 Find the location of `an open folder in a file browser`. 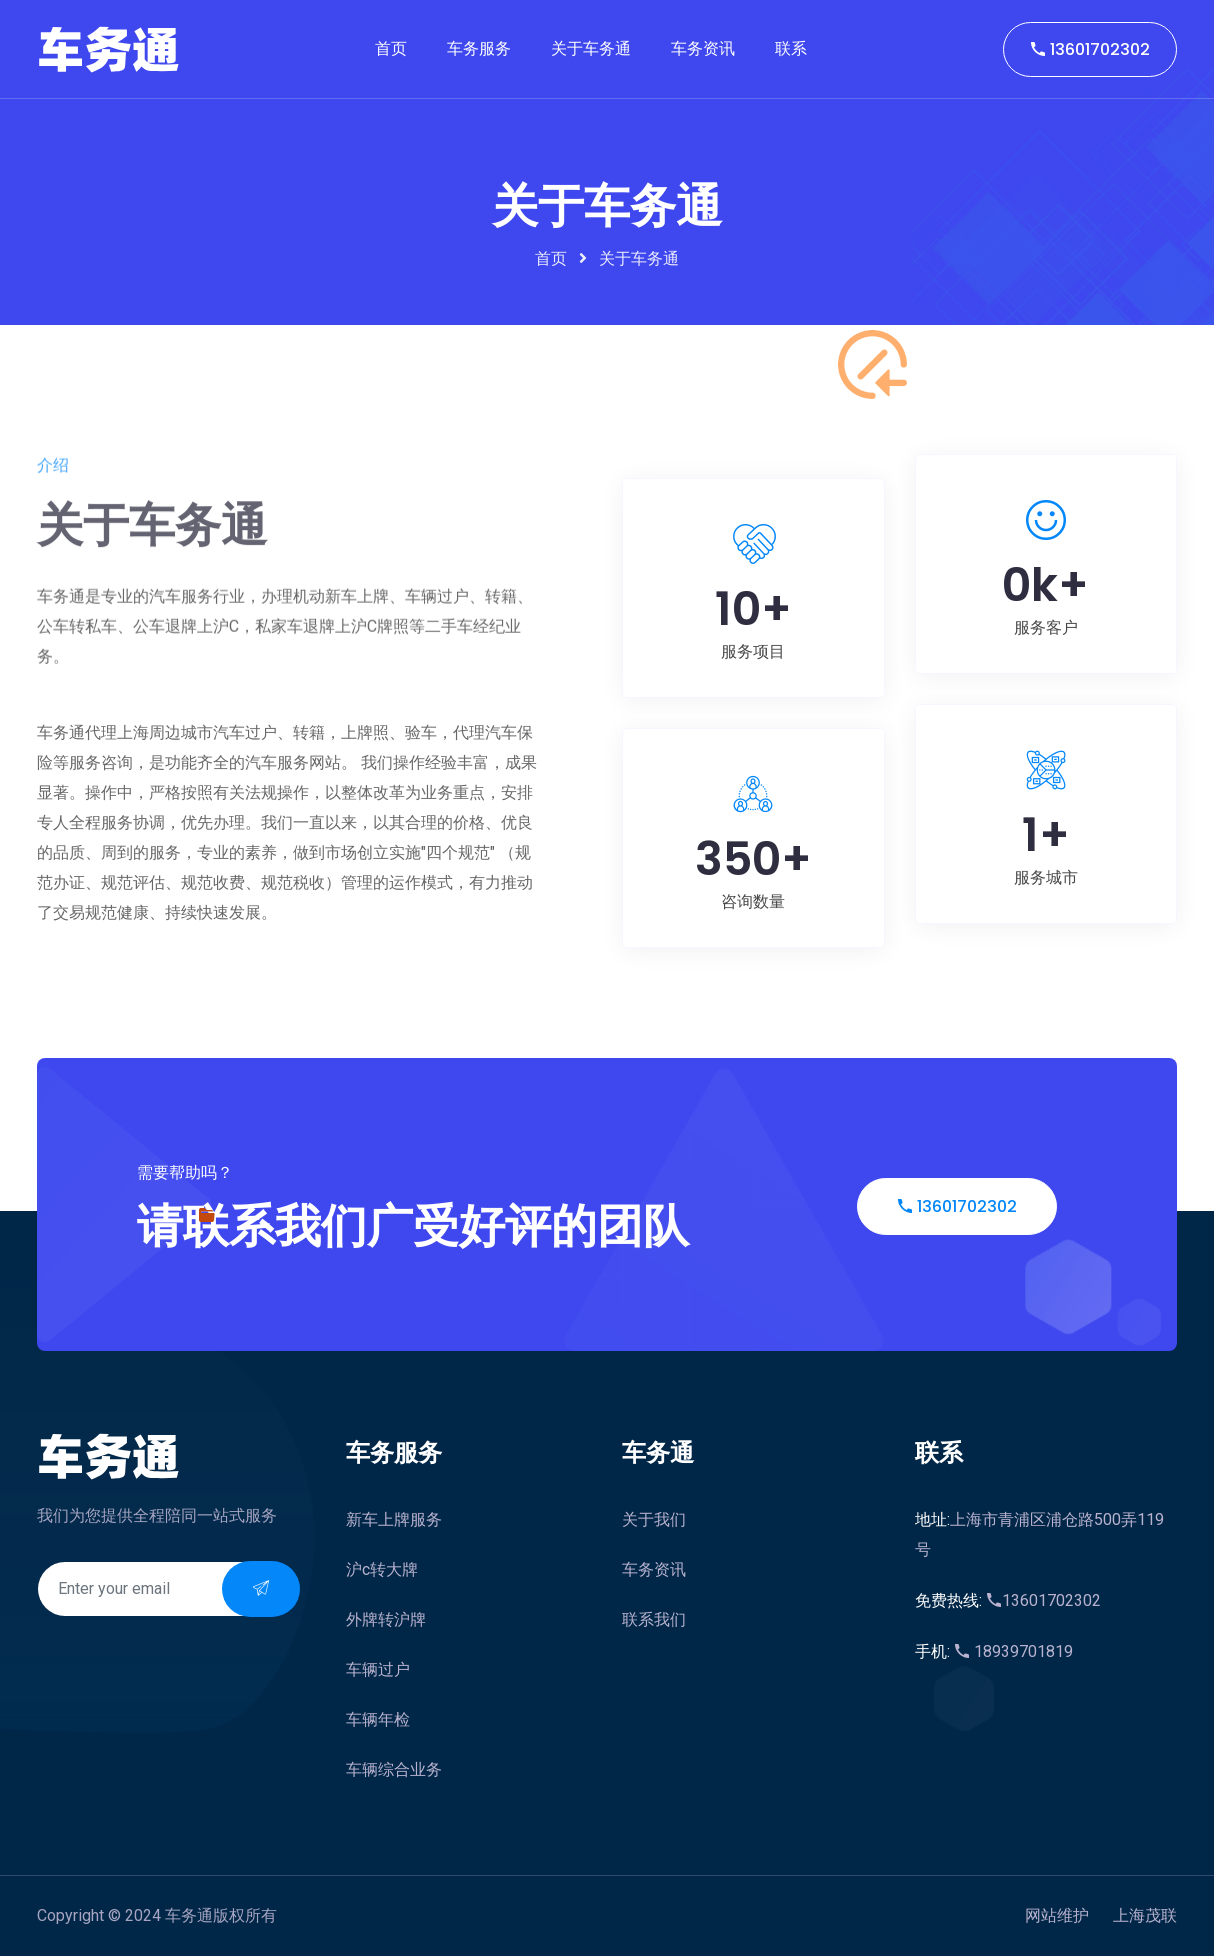

an open folder in a file browser is located at coordinates (207, 1215).